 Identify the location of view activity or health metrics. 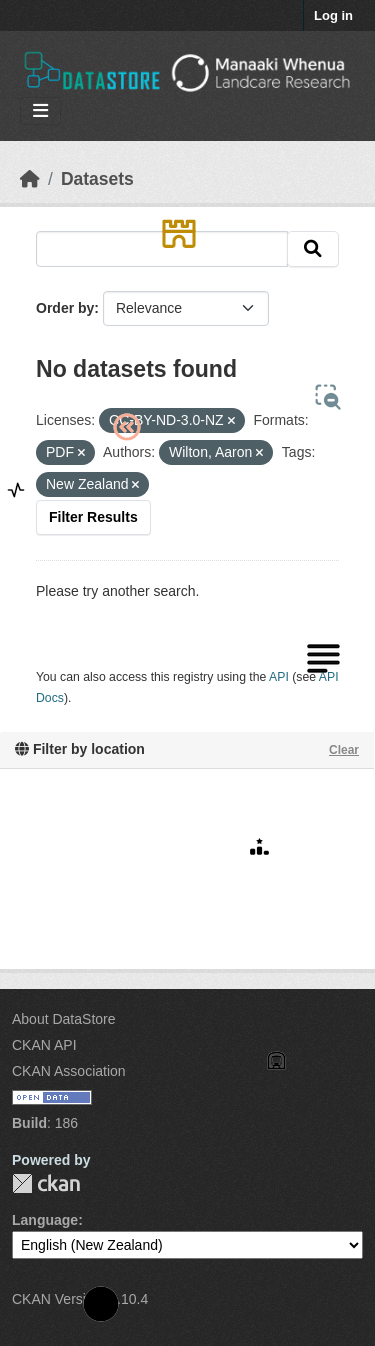
(16, 490).